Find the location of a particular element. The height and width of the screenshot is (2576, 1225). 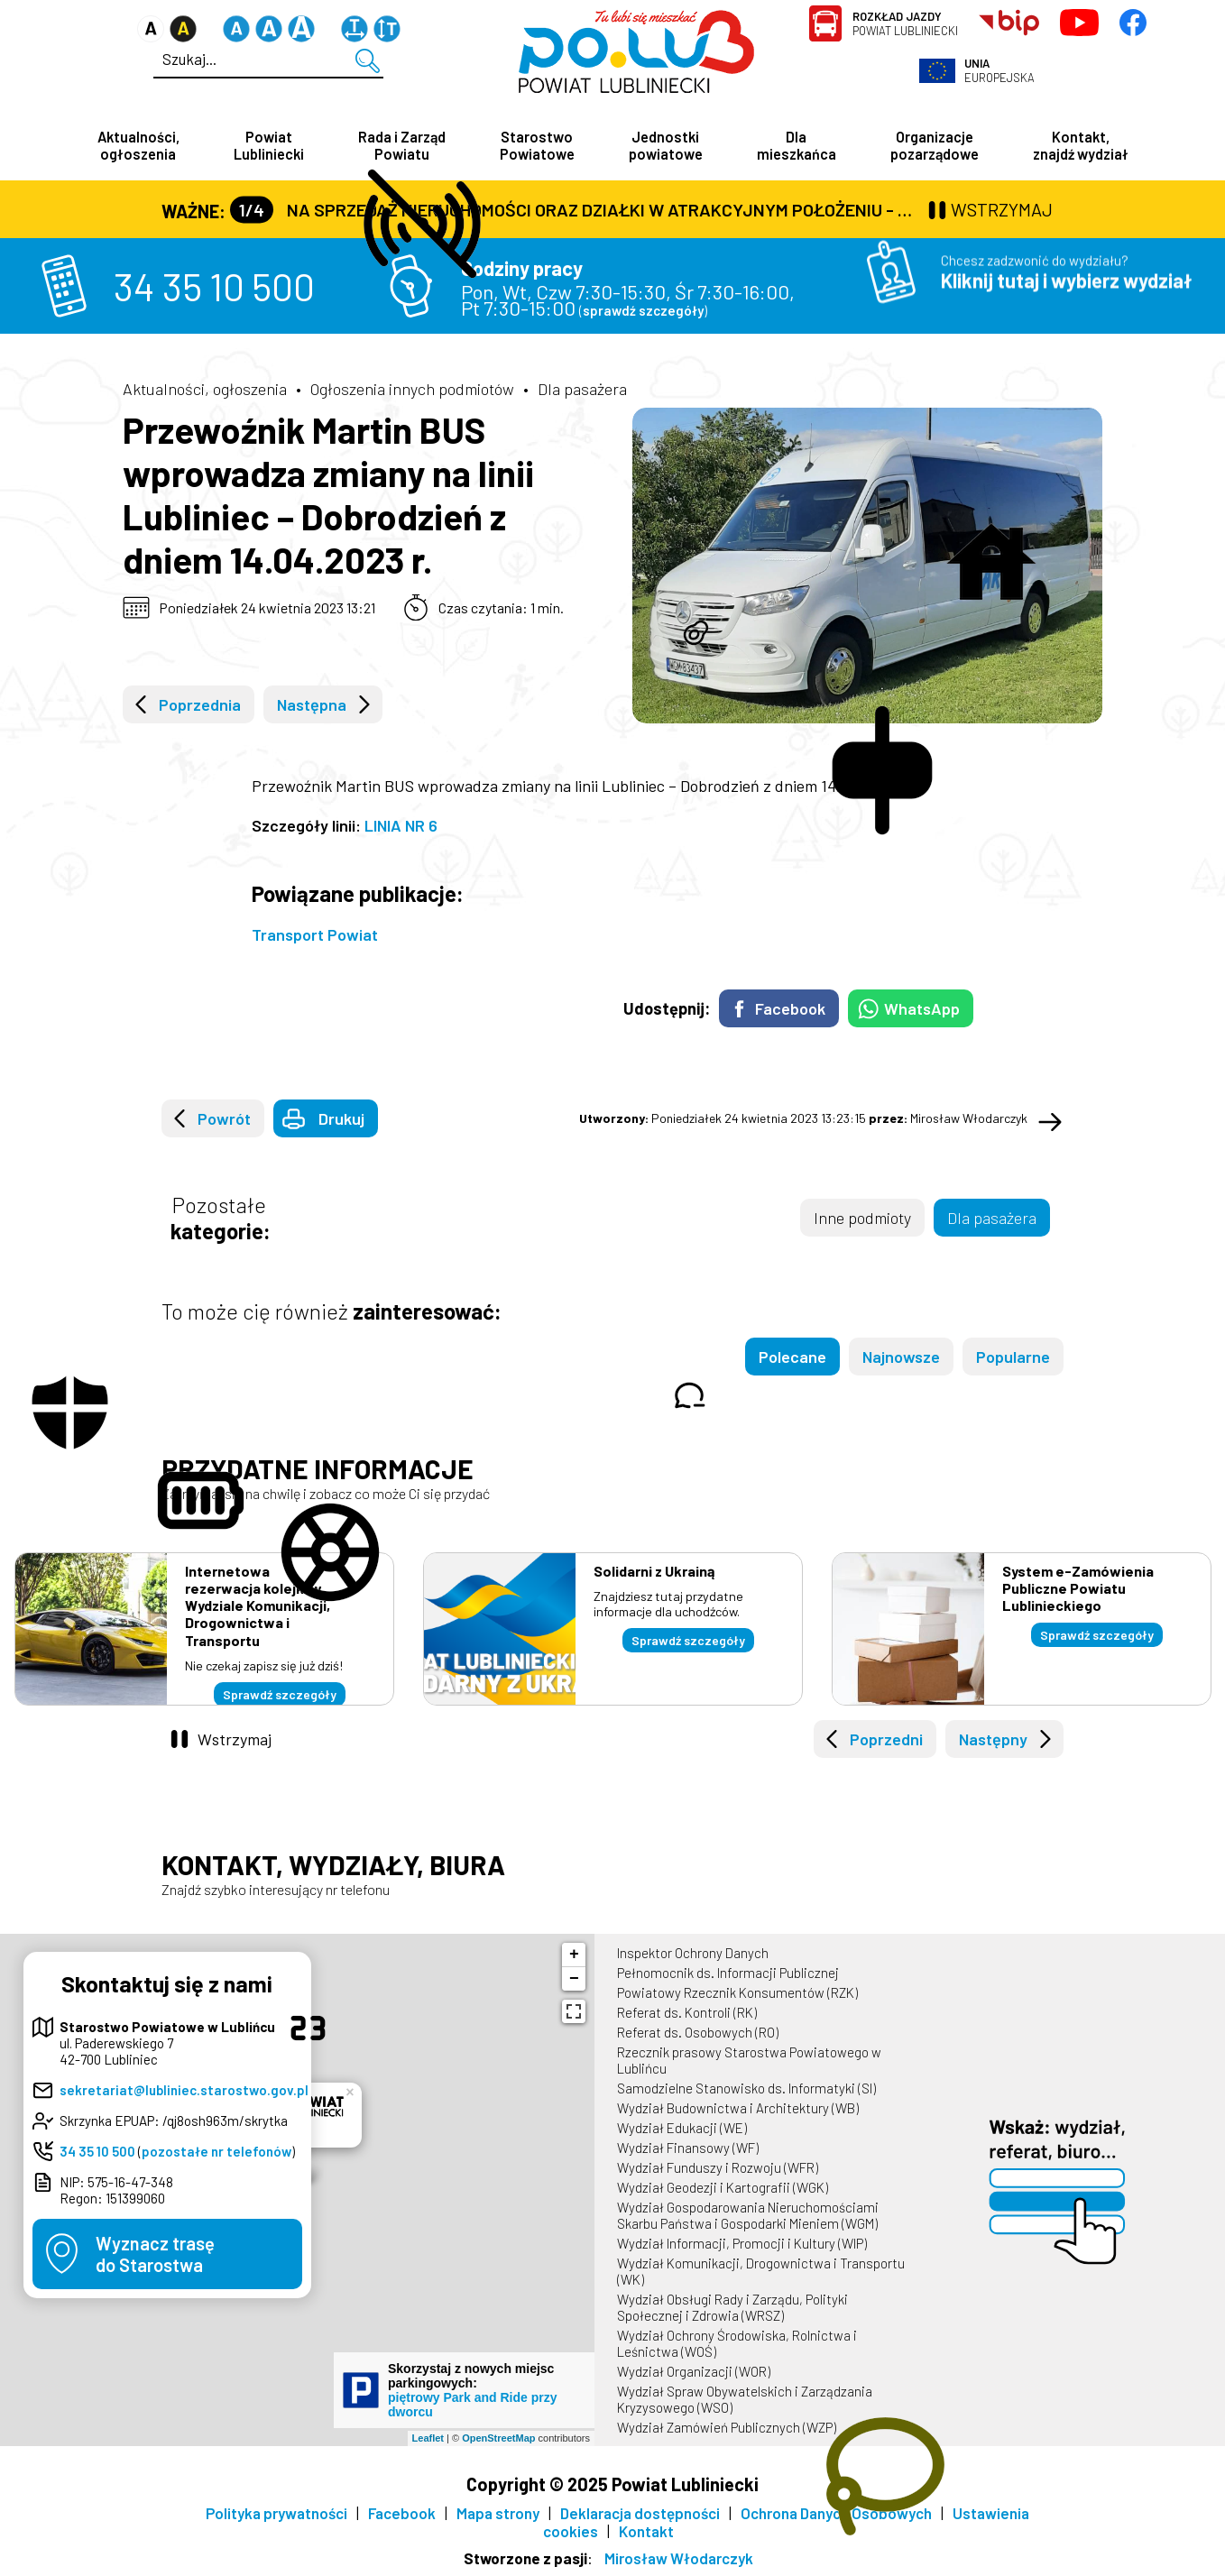

select avocado as a food preference or ingredient is located at coordinates (695, 632).